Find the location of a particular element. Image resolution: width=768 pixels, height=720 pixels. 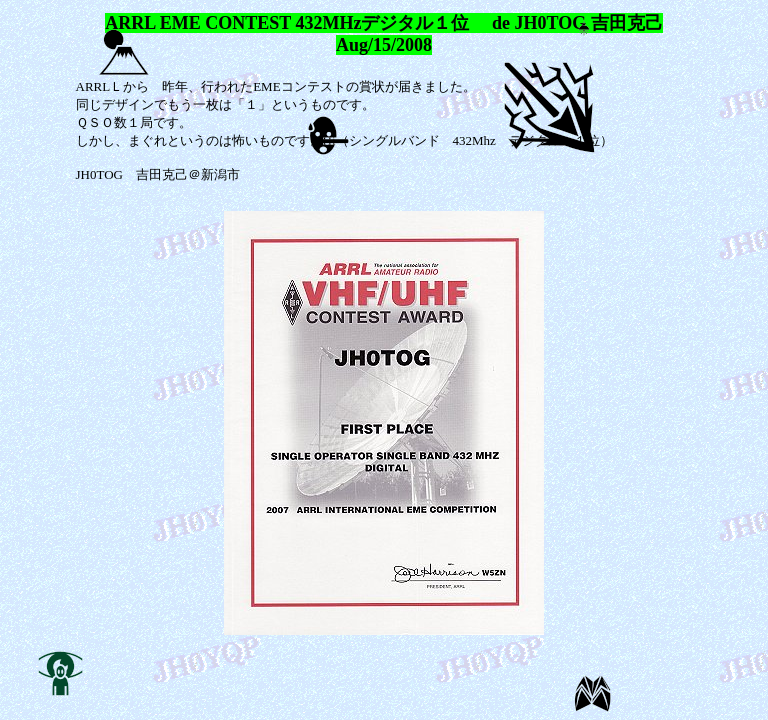

indicates a paranoia or anxiety state in gameplay is located at coordinates (60, 673).